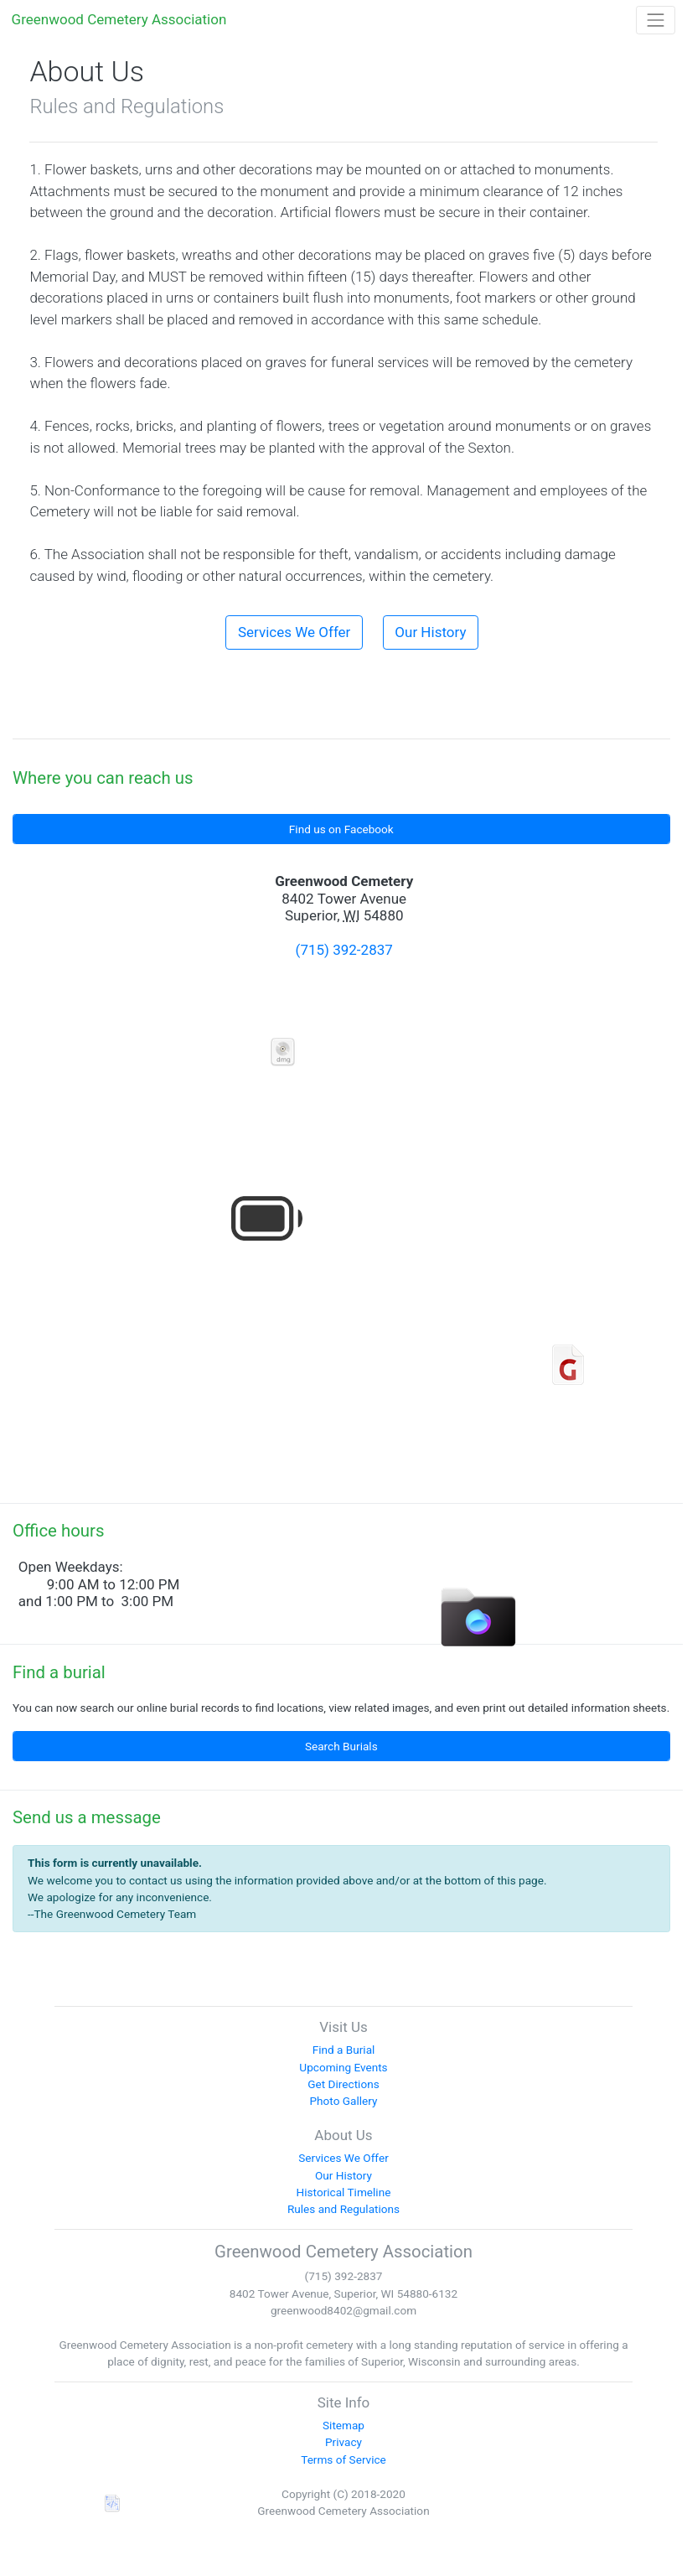 This screenshot has height=2576, width=687. Describe the element at coordinates (568, 1365) in the screenshot. I see `a G-code file for 3D printing or CNC machining` at that location.